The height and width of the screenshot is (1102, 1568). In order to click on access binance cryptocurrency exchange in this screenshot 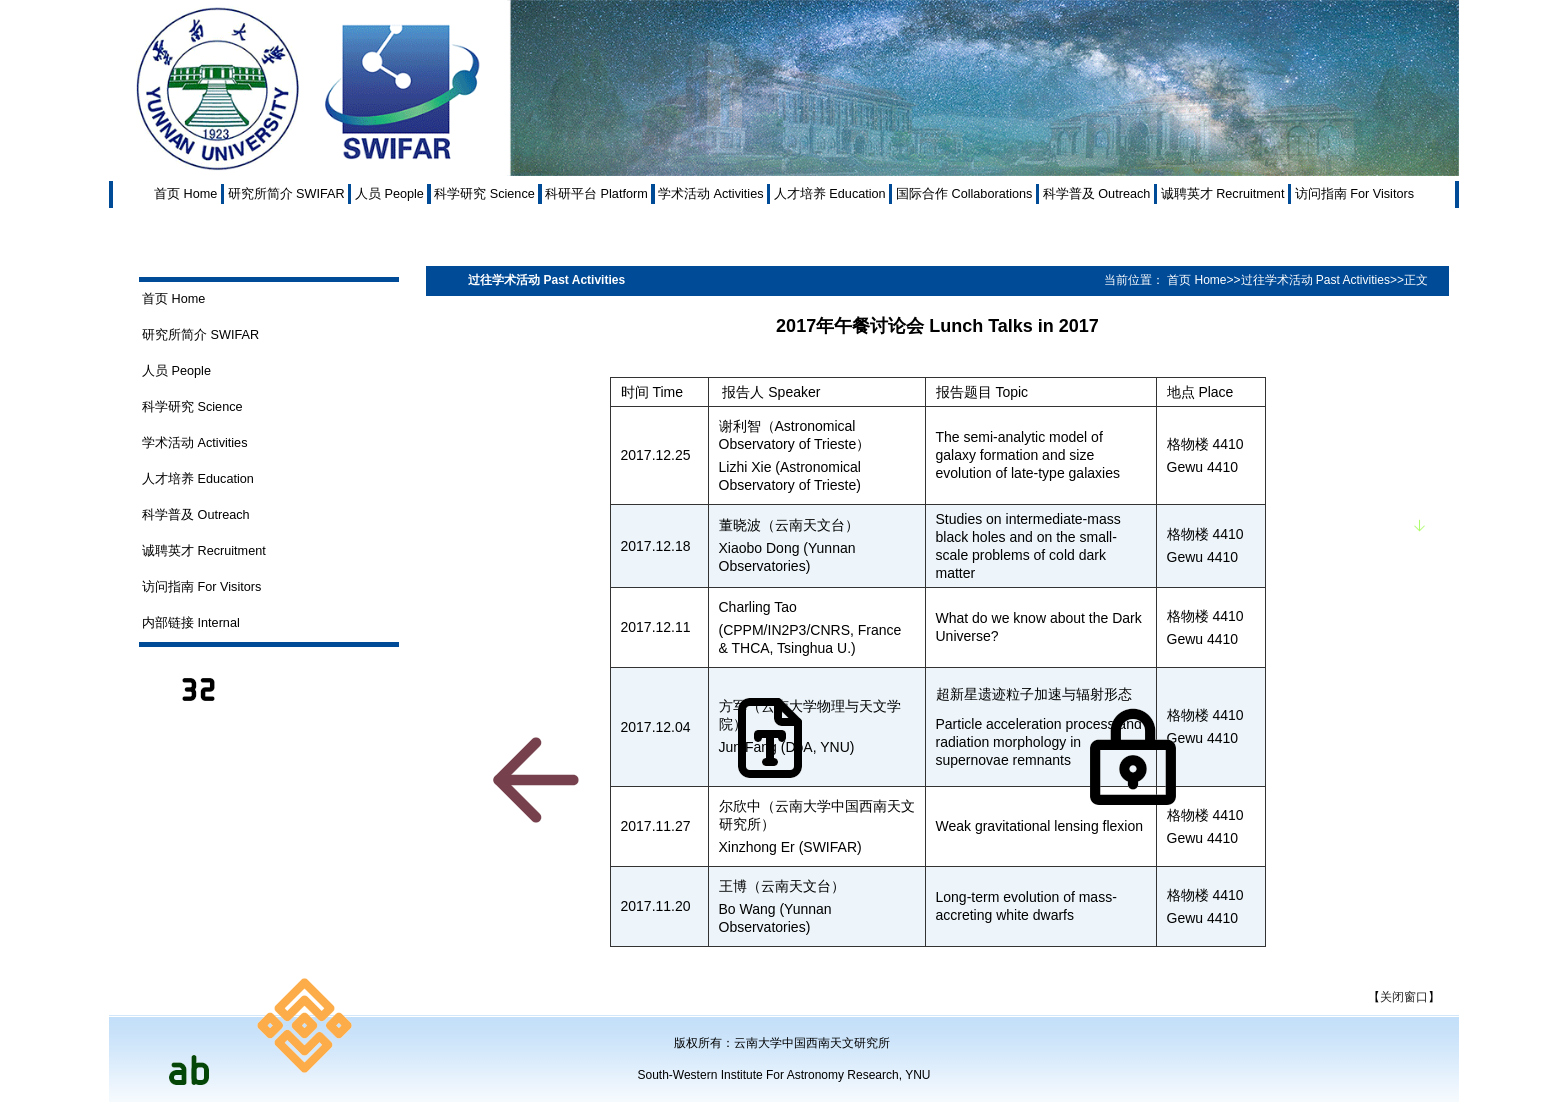, I will do `click(304, 1025)`.